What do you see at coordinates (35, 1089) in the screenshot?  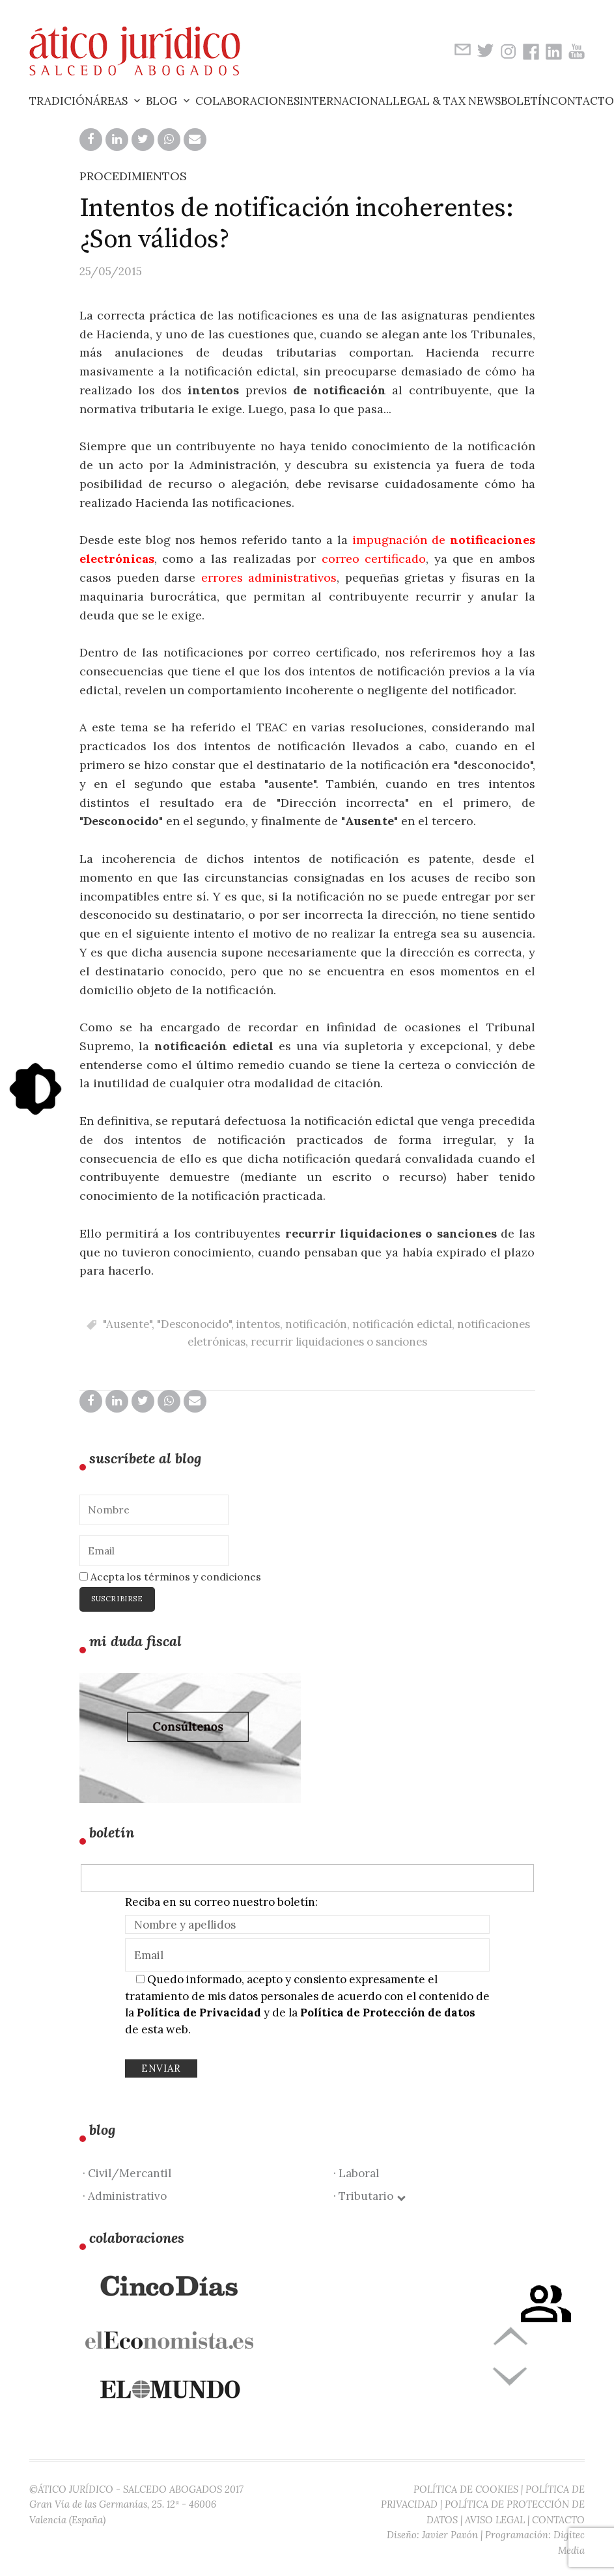 I see `adjust screen brightness settings` at bounding box center [35, 1089].